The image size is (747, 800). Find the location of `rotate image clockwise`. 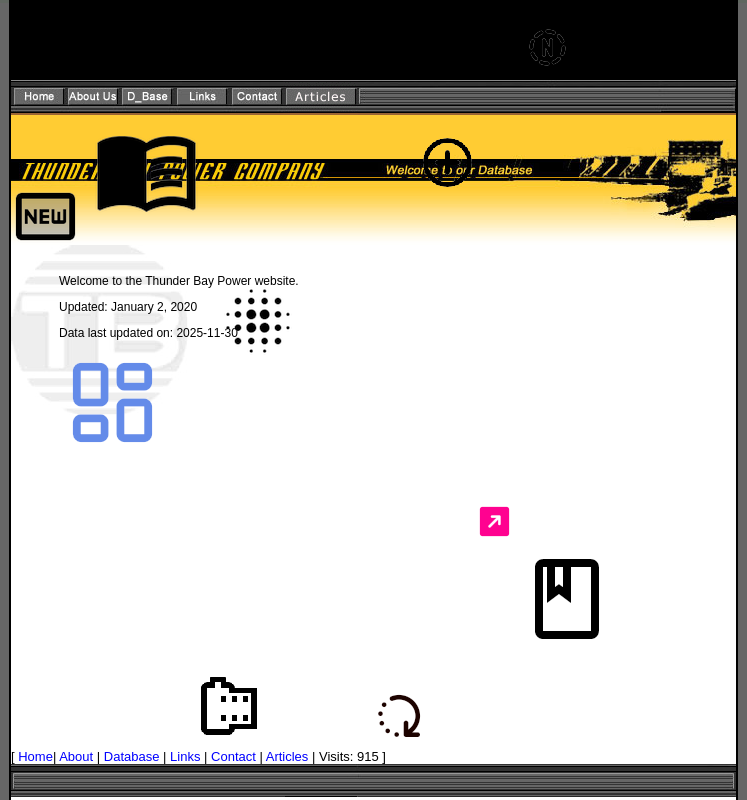

rotate image clockwise is located at coordinates (399, 716).